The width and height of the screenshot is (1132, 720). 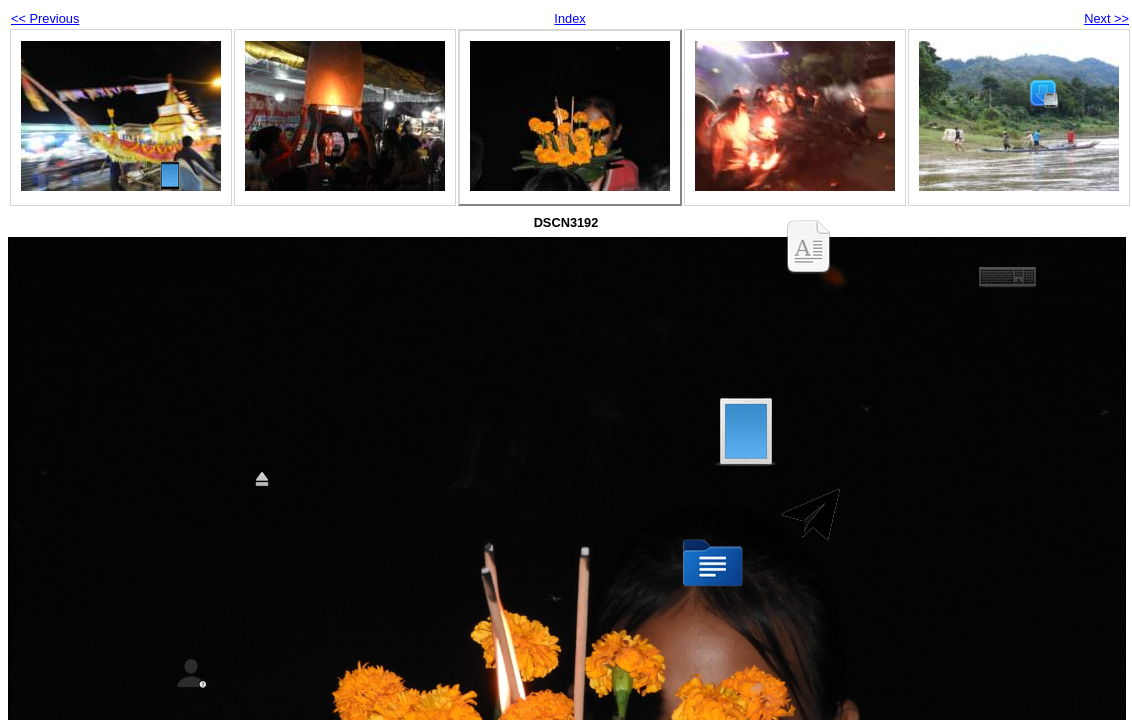 I want to click on indicates extended keyboard connected via bluetooth, so click(x=1007, y=276).